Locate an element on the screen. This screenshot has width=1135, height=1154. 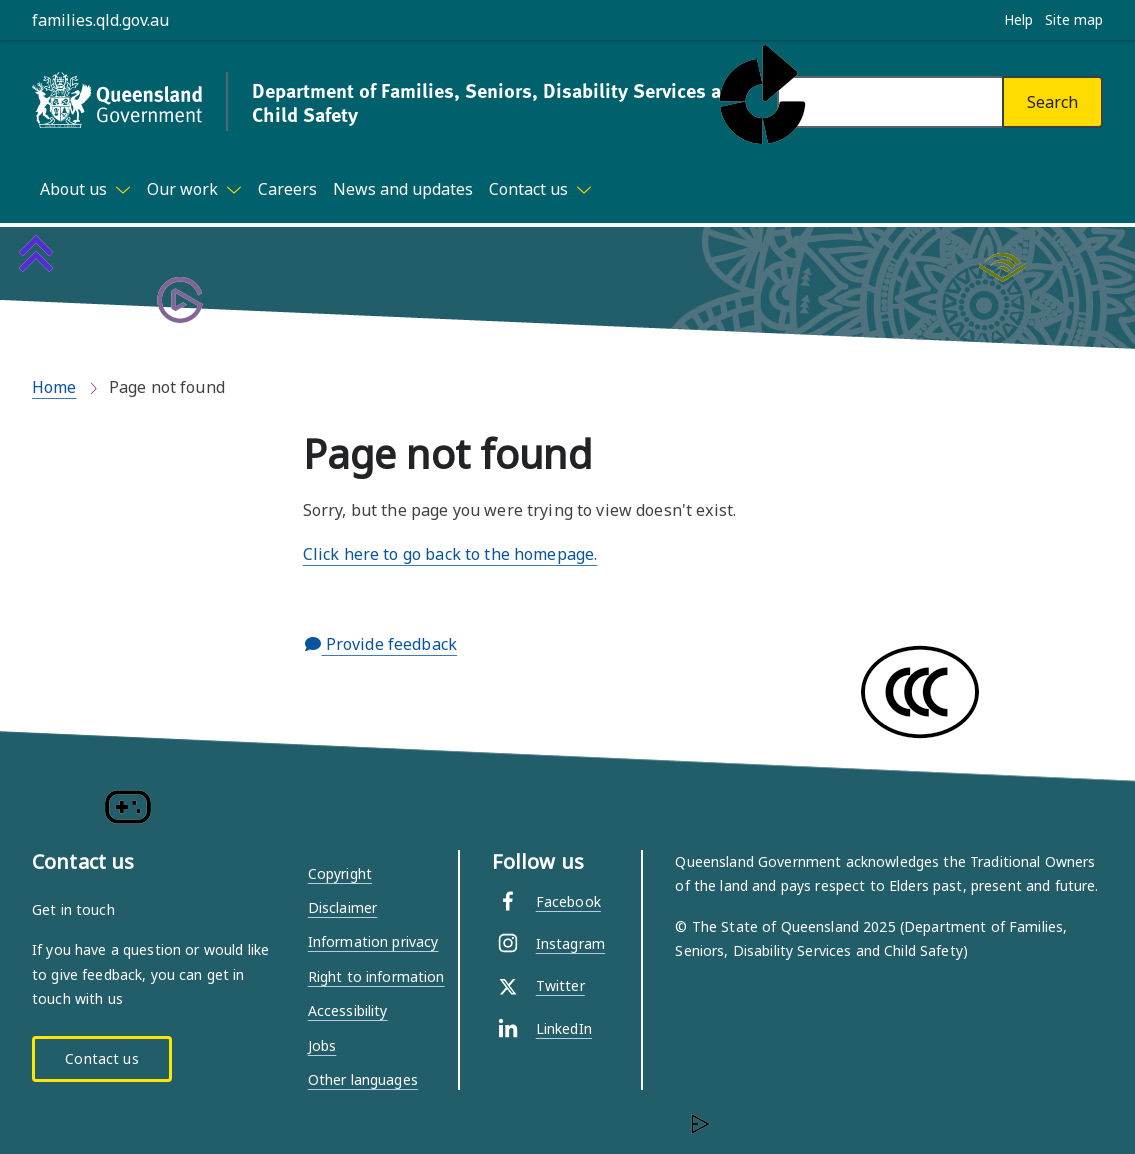
china compulsory certificate (CCC) mark indicating product compliance is located at coordinates (920, 692).